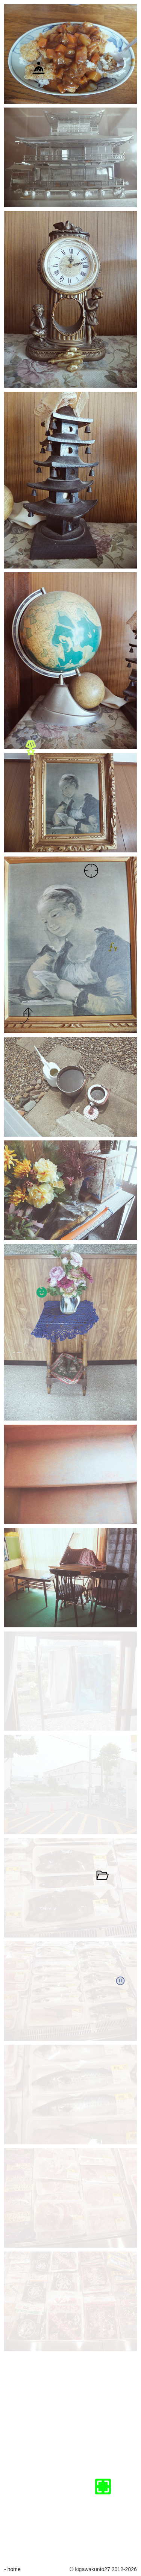  What do you see at coordinates (103, 2487) in the screenshot?
I see `select or crop an area` at bounding box center [103, 2487].